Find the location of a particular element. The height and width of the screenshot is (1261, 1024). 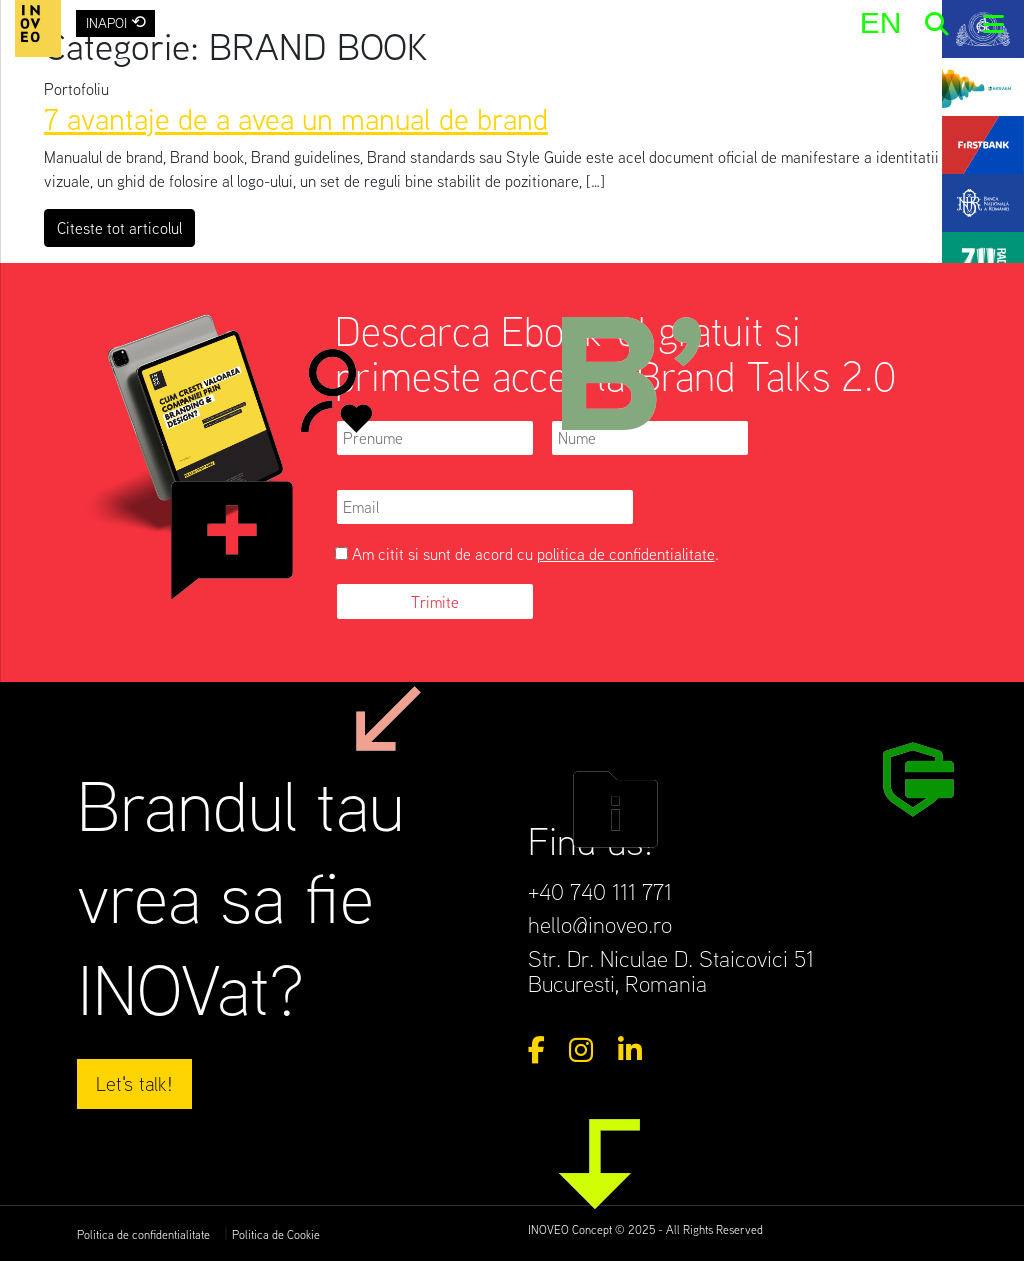

view your favorite contacts is located at coordinates (332, 392).